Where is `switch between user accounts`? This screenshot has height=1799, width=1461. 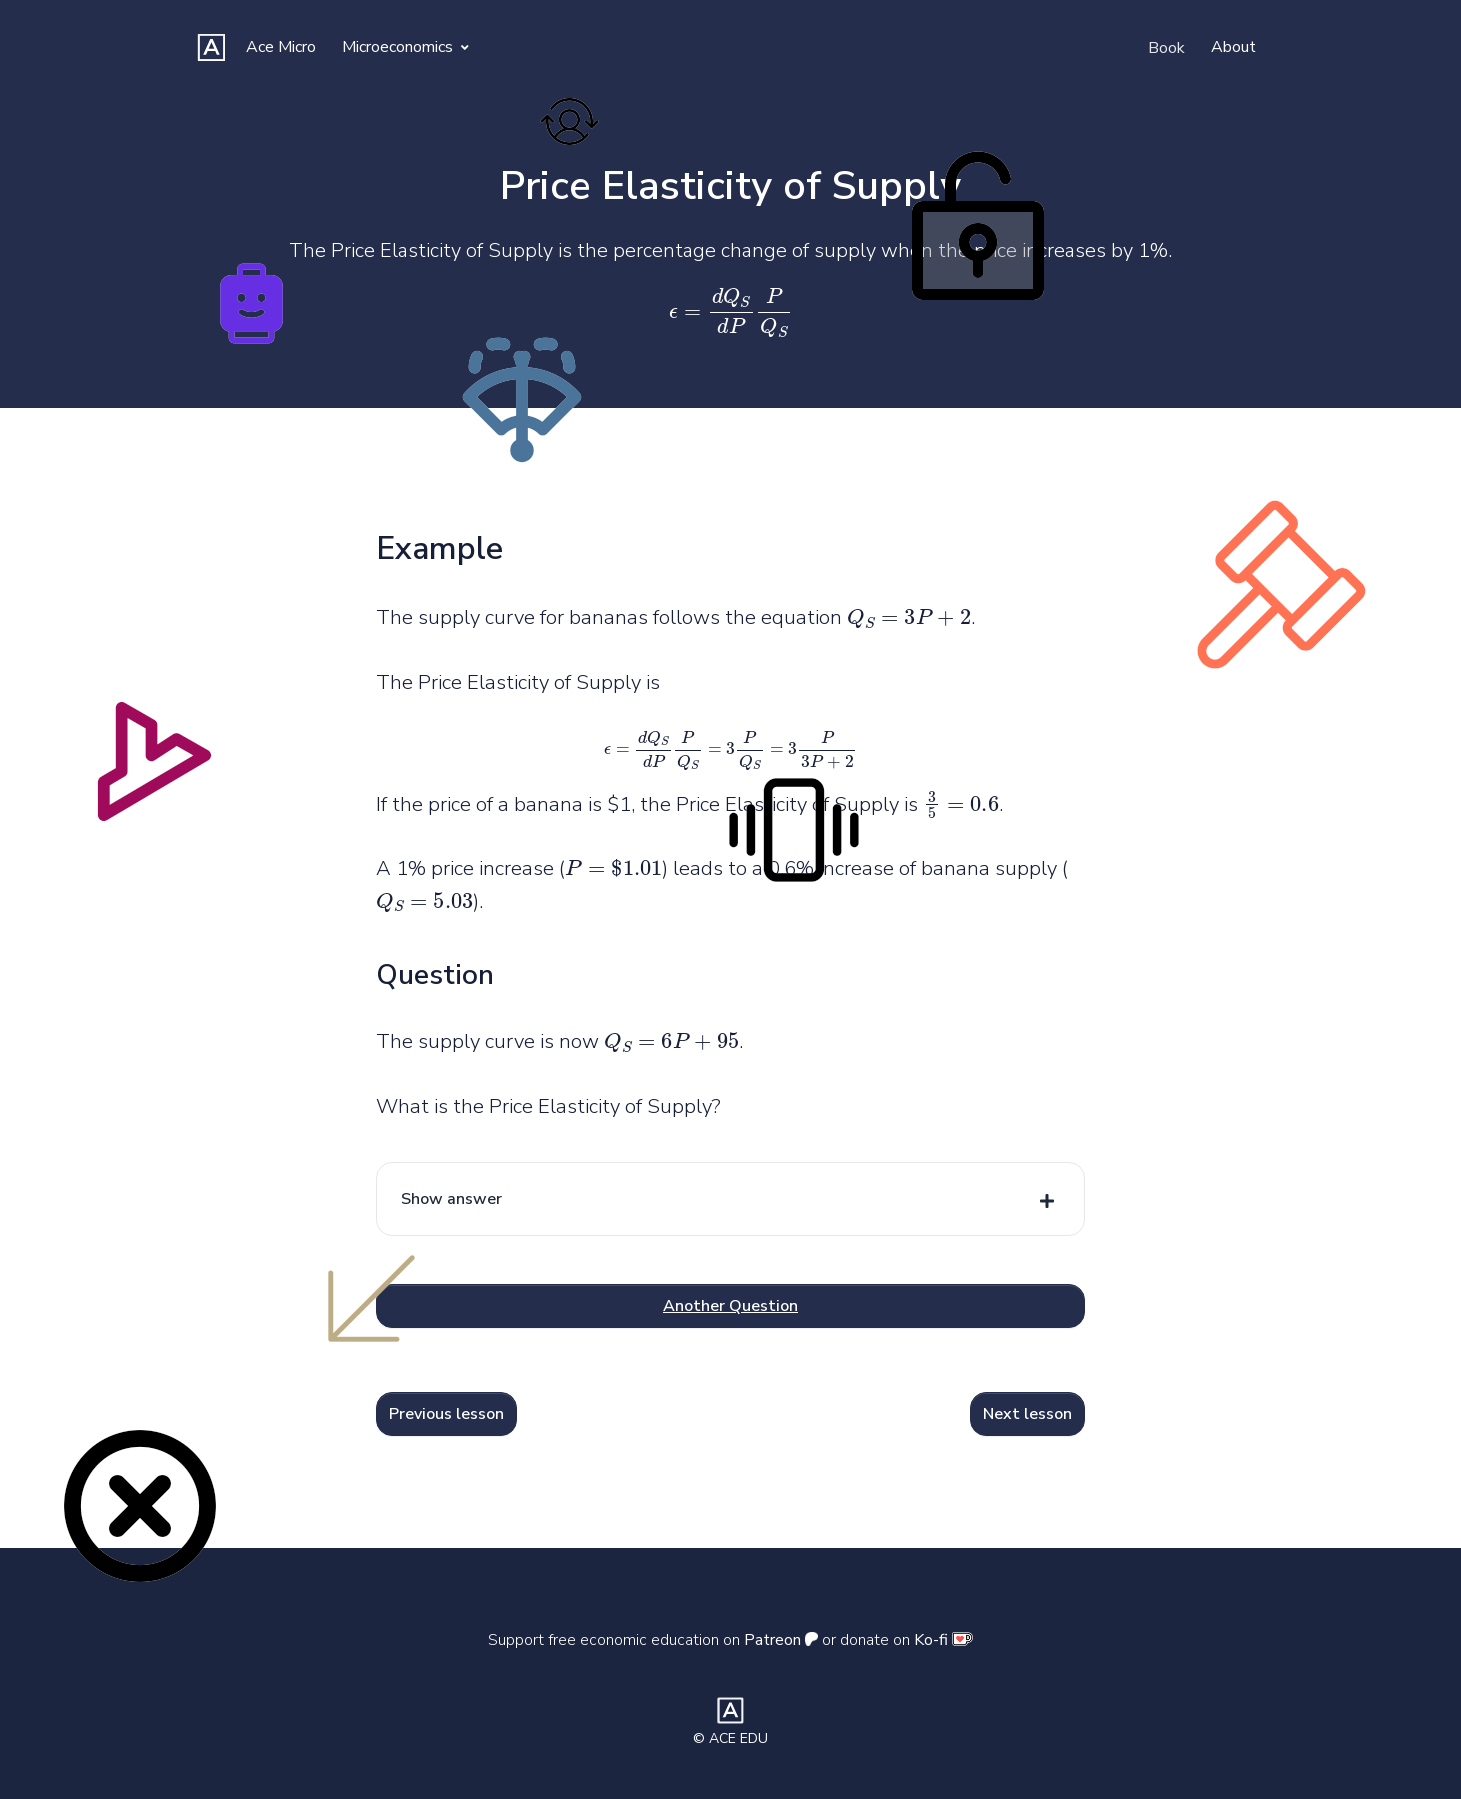
switch between user accounts is located at coordinates (569, 121).